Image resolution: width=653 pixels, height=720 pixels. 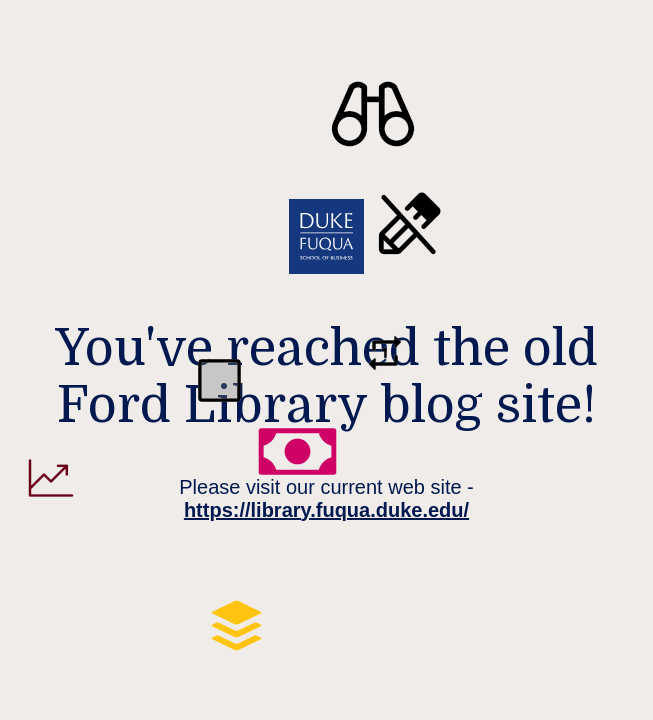 What do you see at coordinates (236, 625) in the screenshot?
I see `open Buffer social media scheduling app` at bounding box center [236, 625].